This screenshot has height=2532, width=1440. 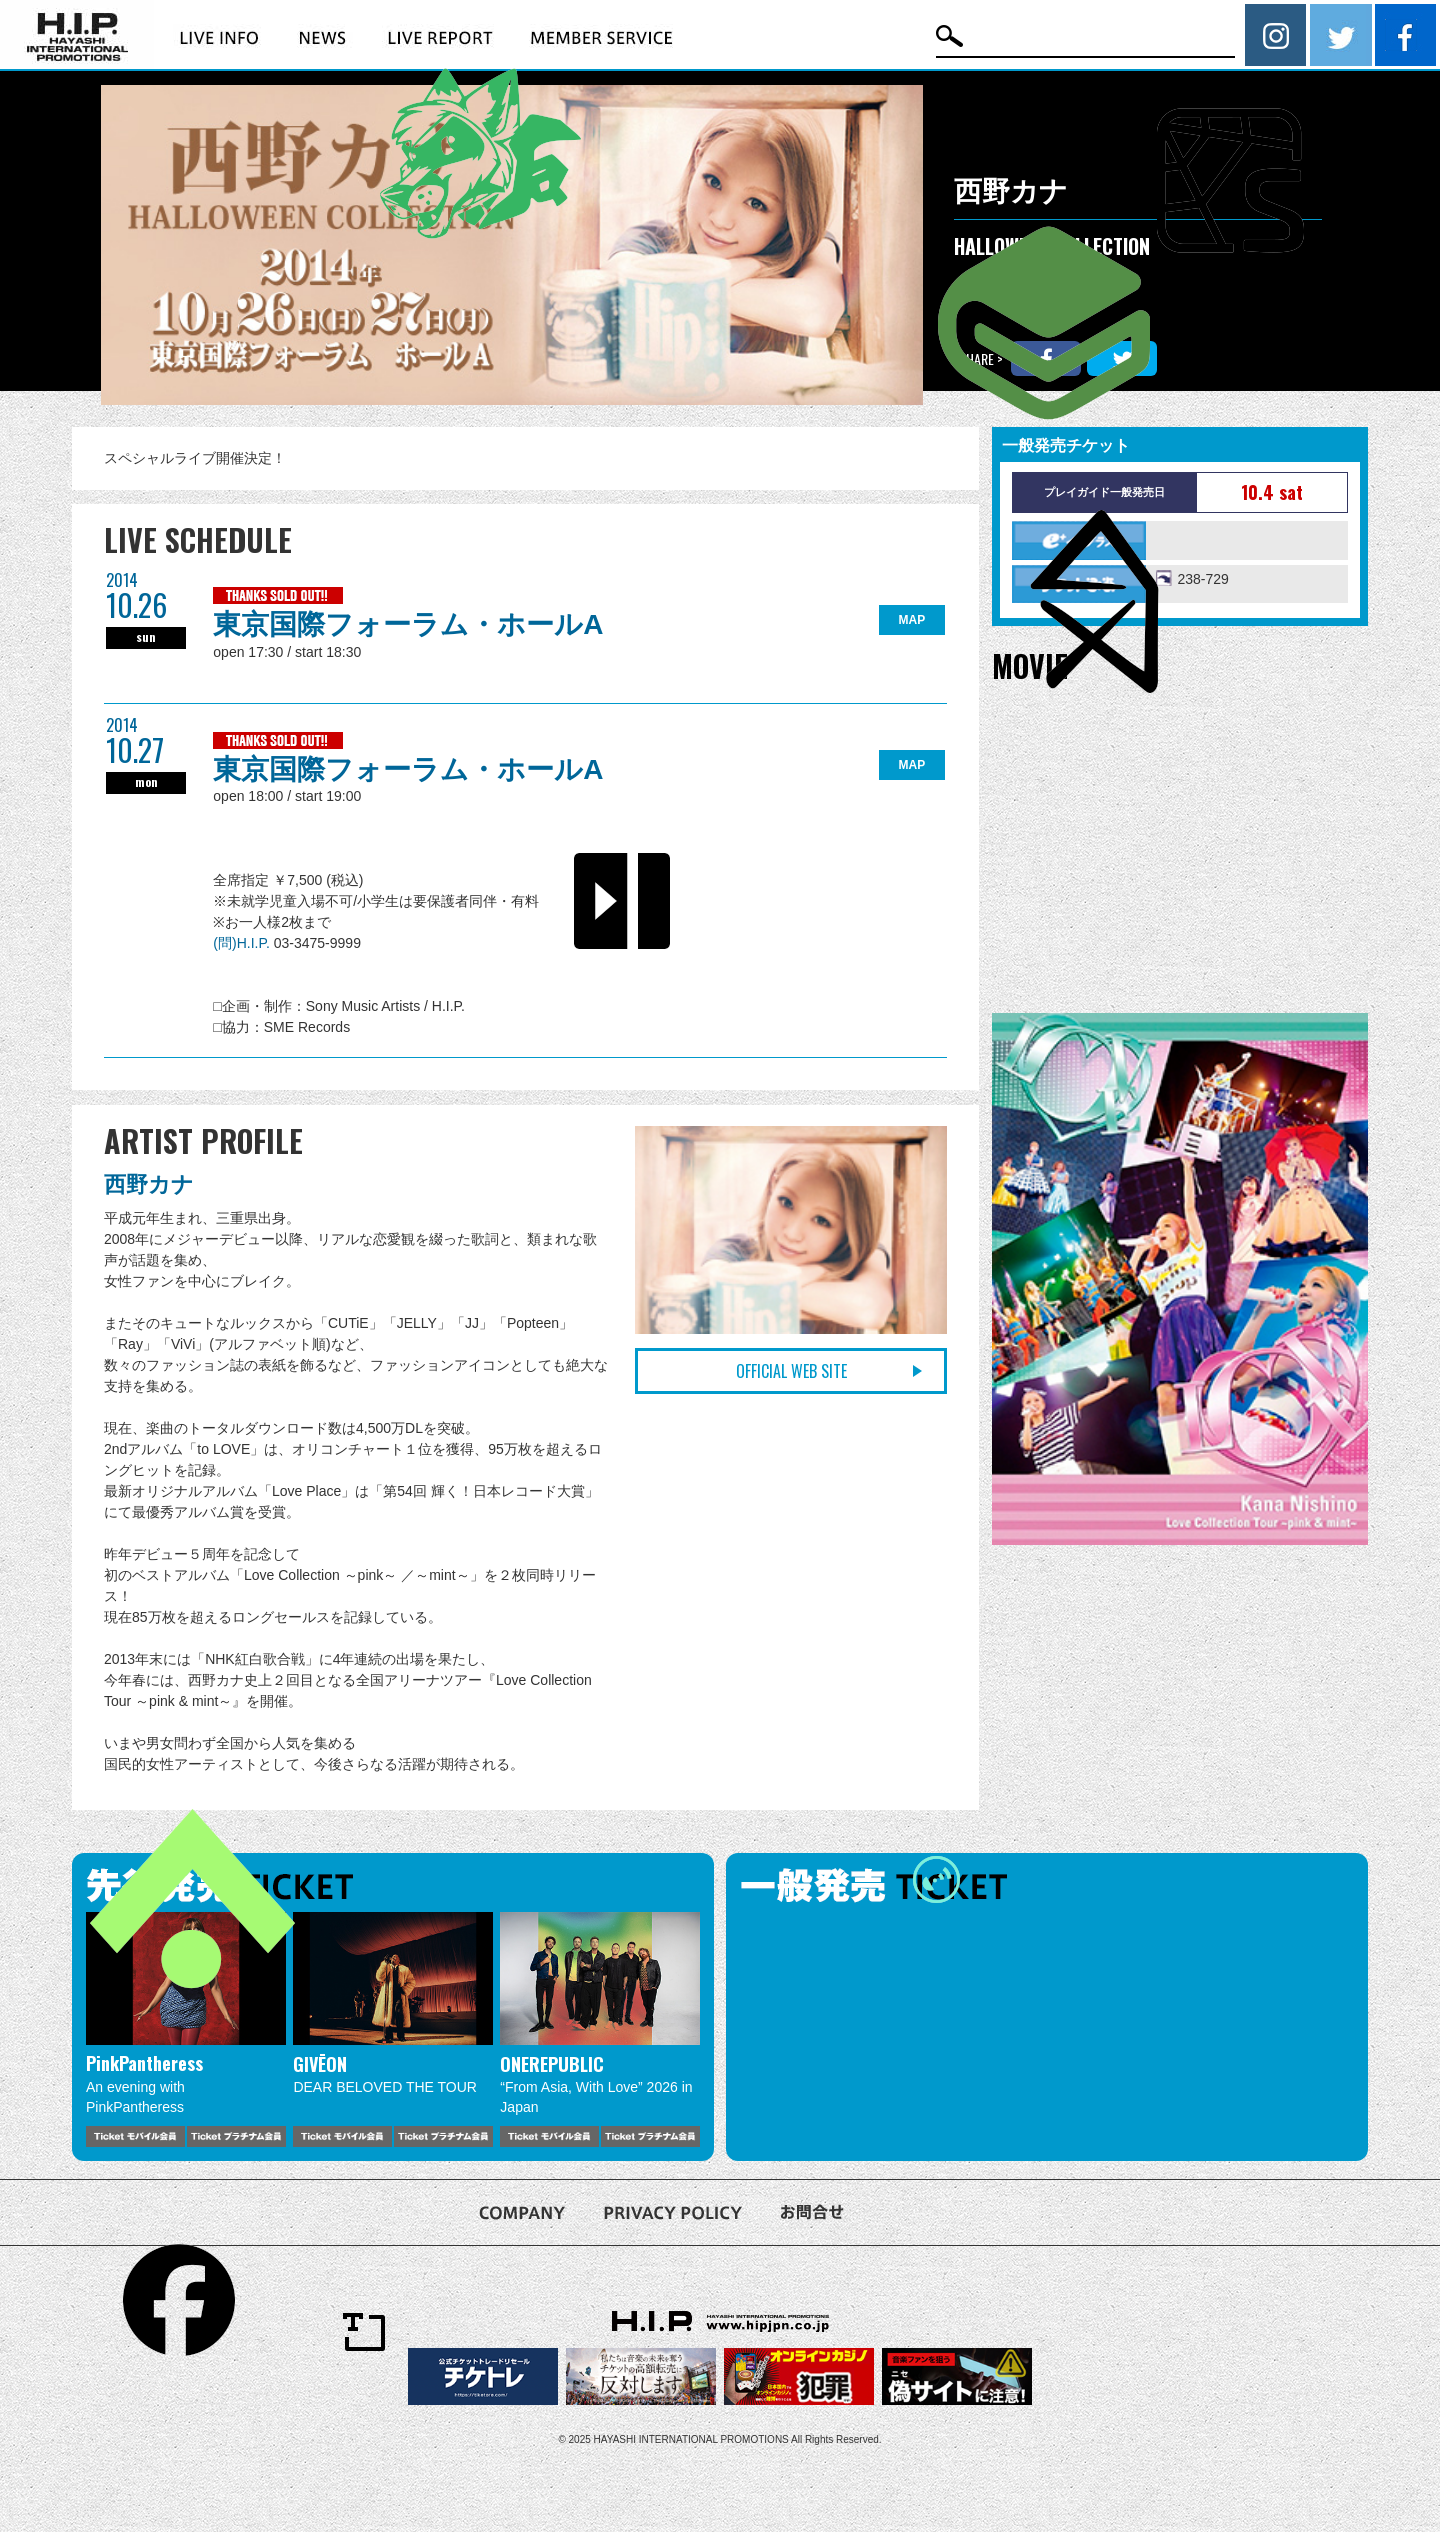 I want to click on upptime status monitoring service logo, so click(x=192, y=1898).